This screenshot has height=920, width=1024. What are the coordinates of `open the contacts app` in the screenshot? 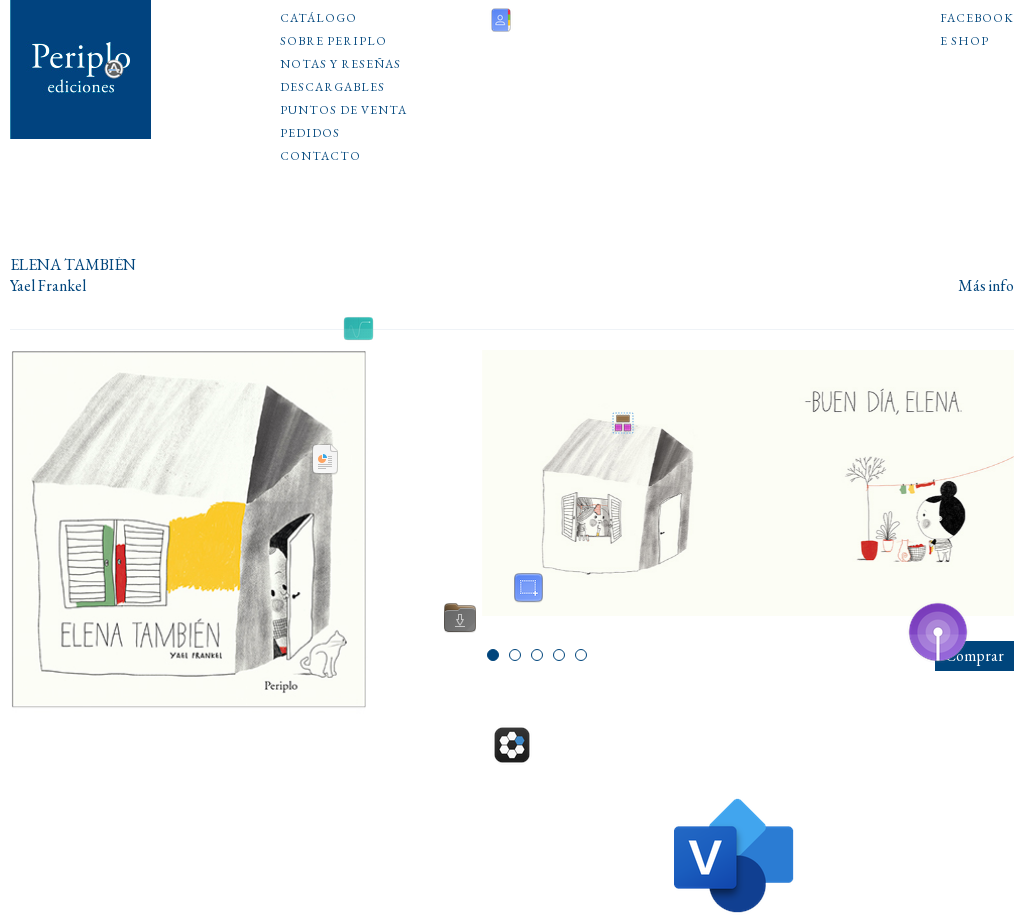 It's located at (501, 20).